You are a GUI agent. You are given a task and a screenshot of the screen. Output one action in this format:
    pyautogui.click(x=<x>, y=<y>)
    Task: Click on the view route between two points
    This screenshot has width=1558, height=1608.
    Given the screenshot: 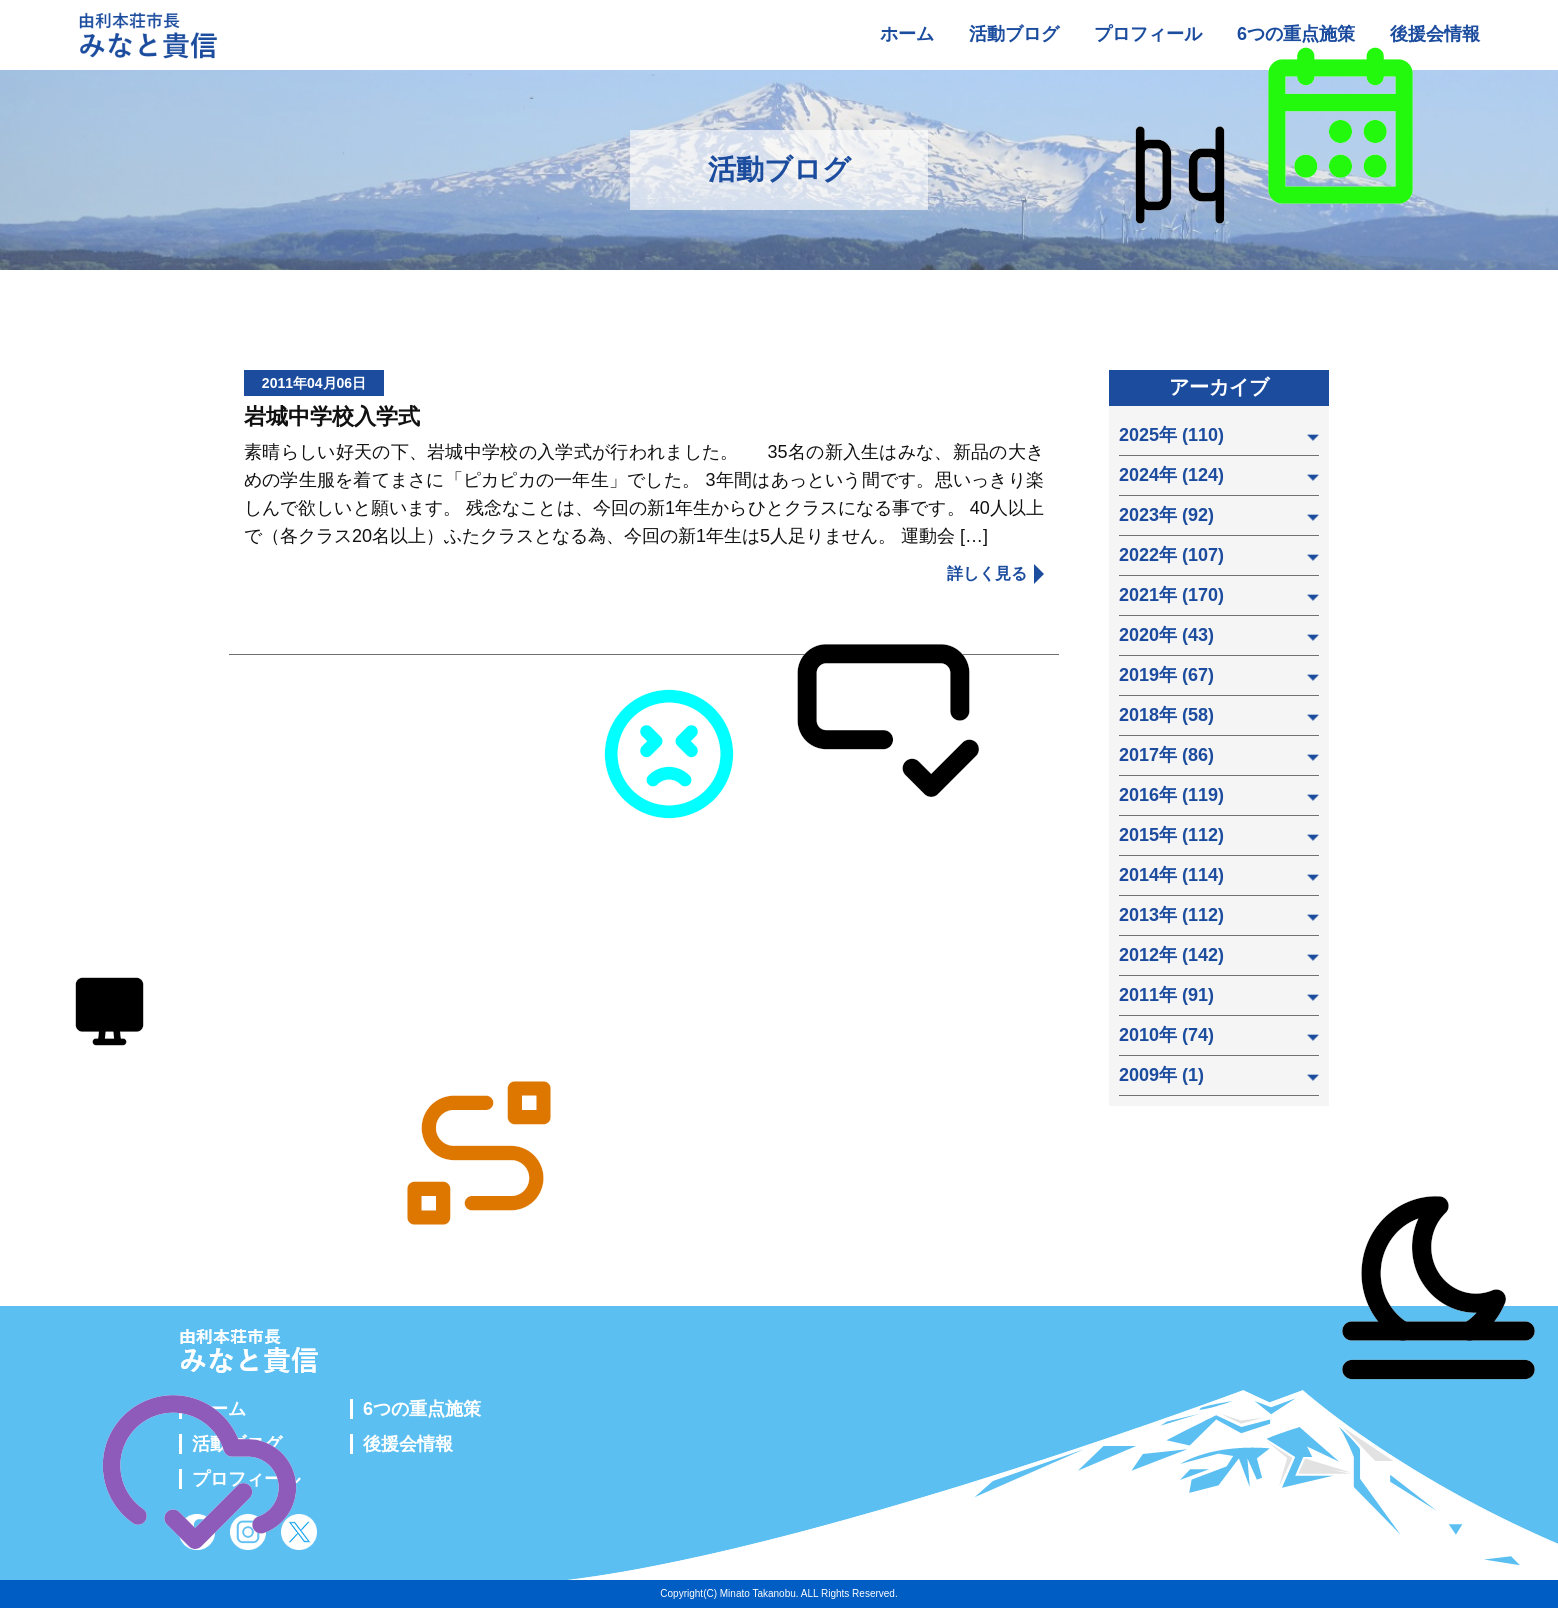 What is the action you would take?
    pyautogui.click(x=479, y=1153)
    